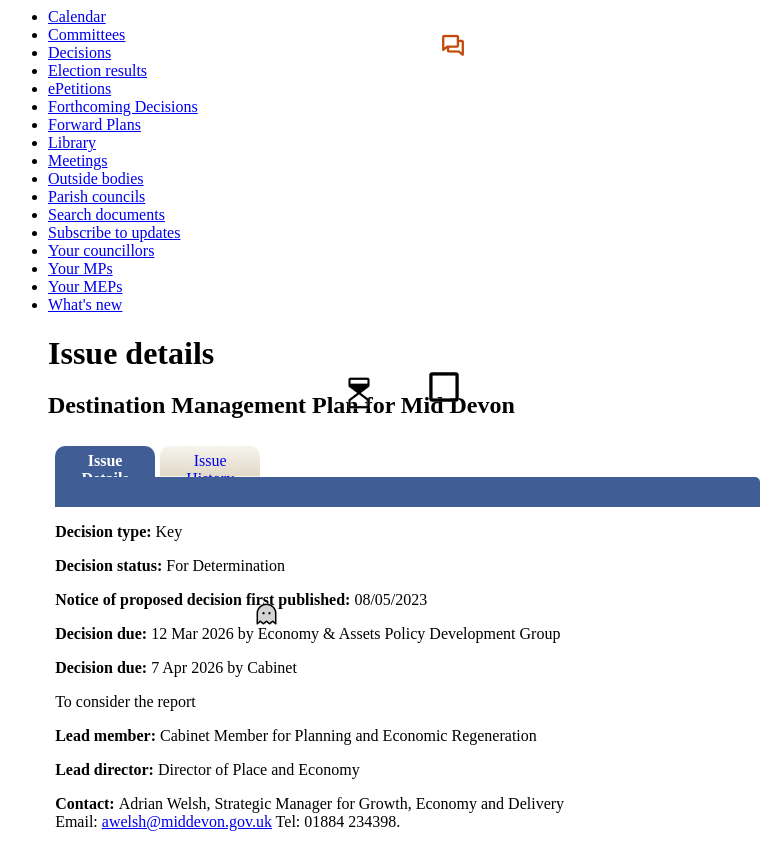  I want to click on open your conversations, so click(453, 45).